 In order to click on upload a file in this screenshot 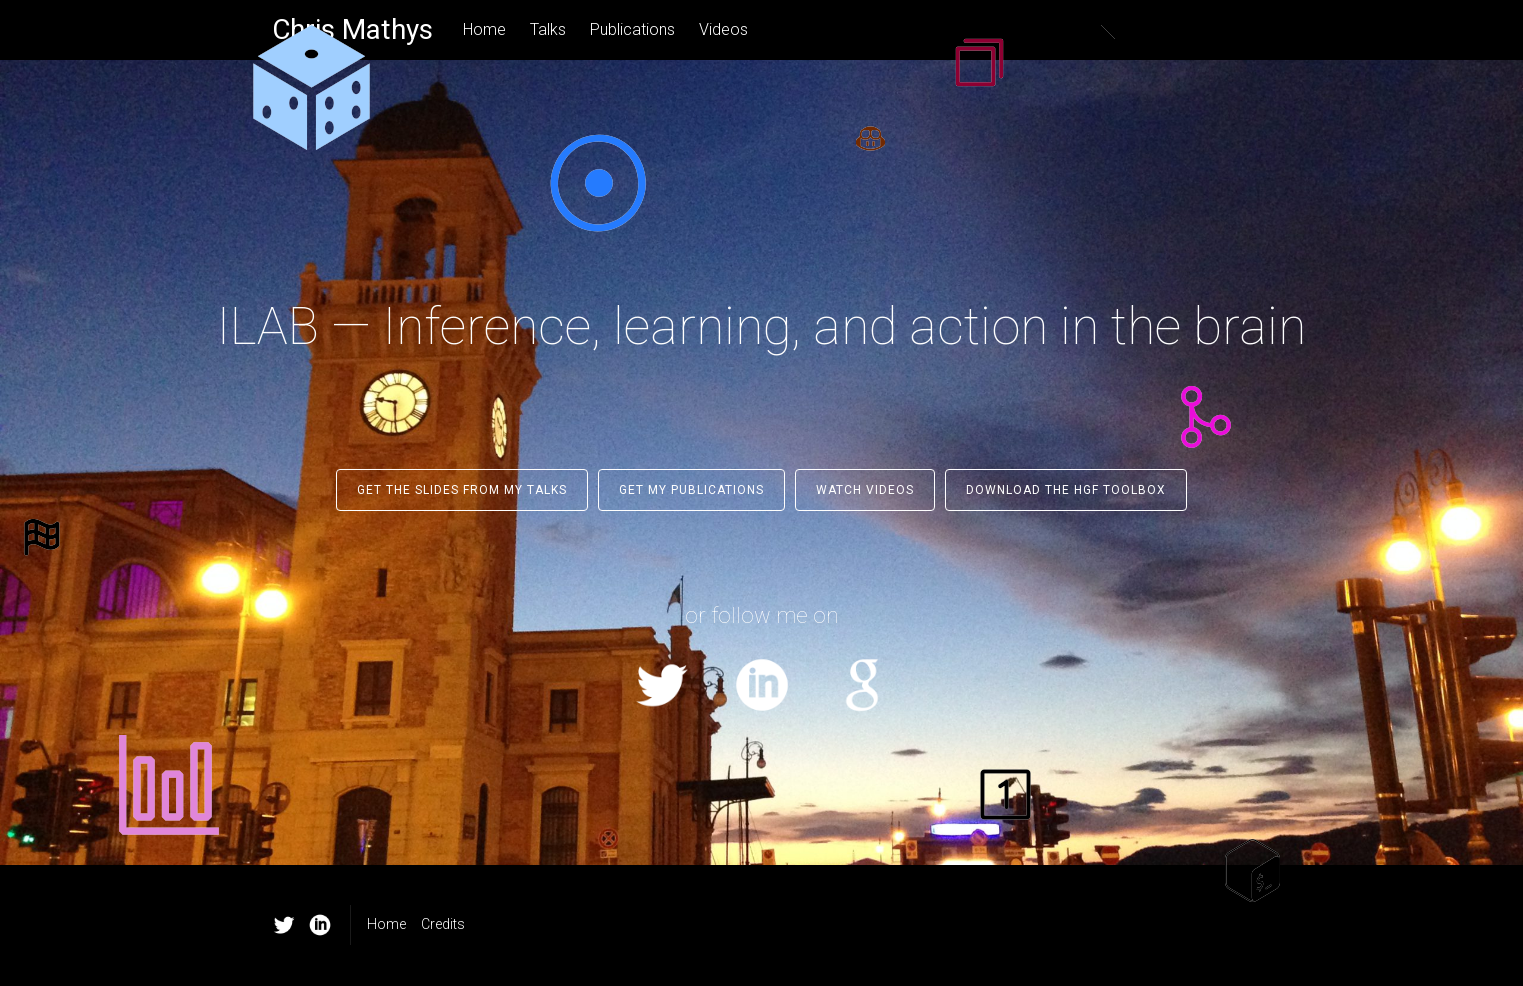, I will do `click(1101, 43)`.